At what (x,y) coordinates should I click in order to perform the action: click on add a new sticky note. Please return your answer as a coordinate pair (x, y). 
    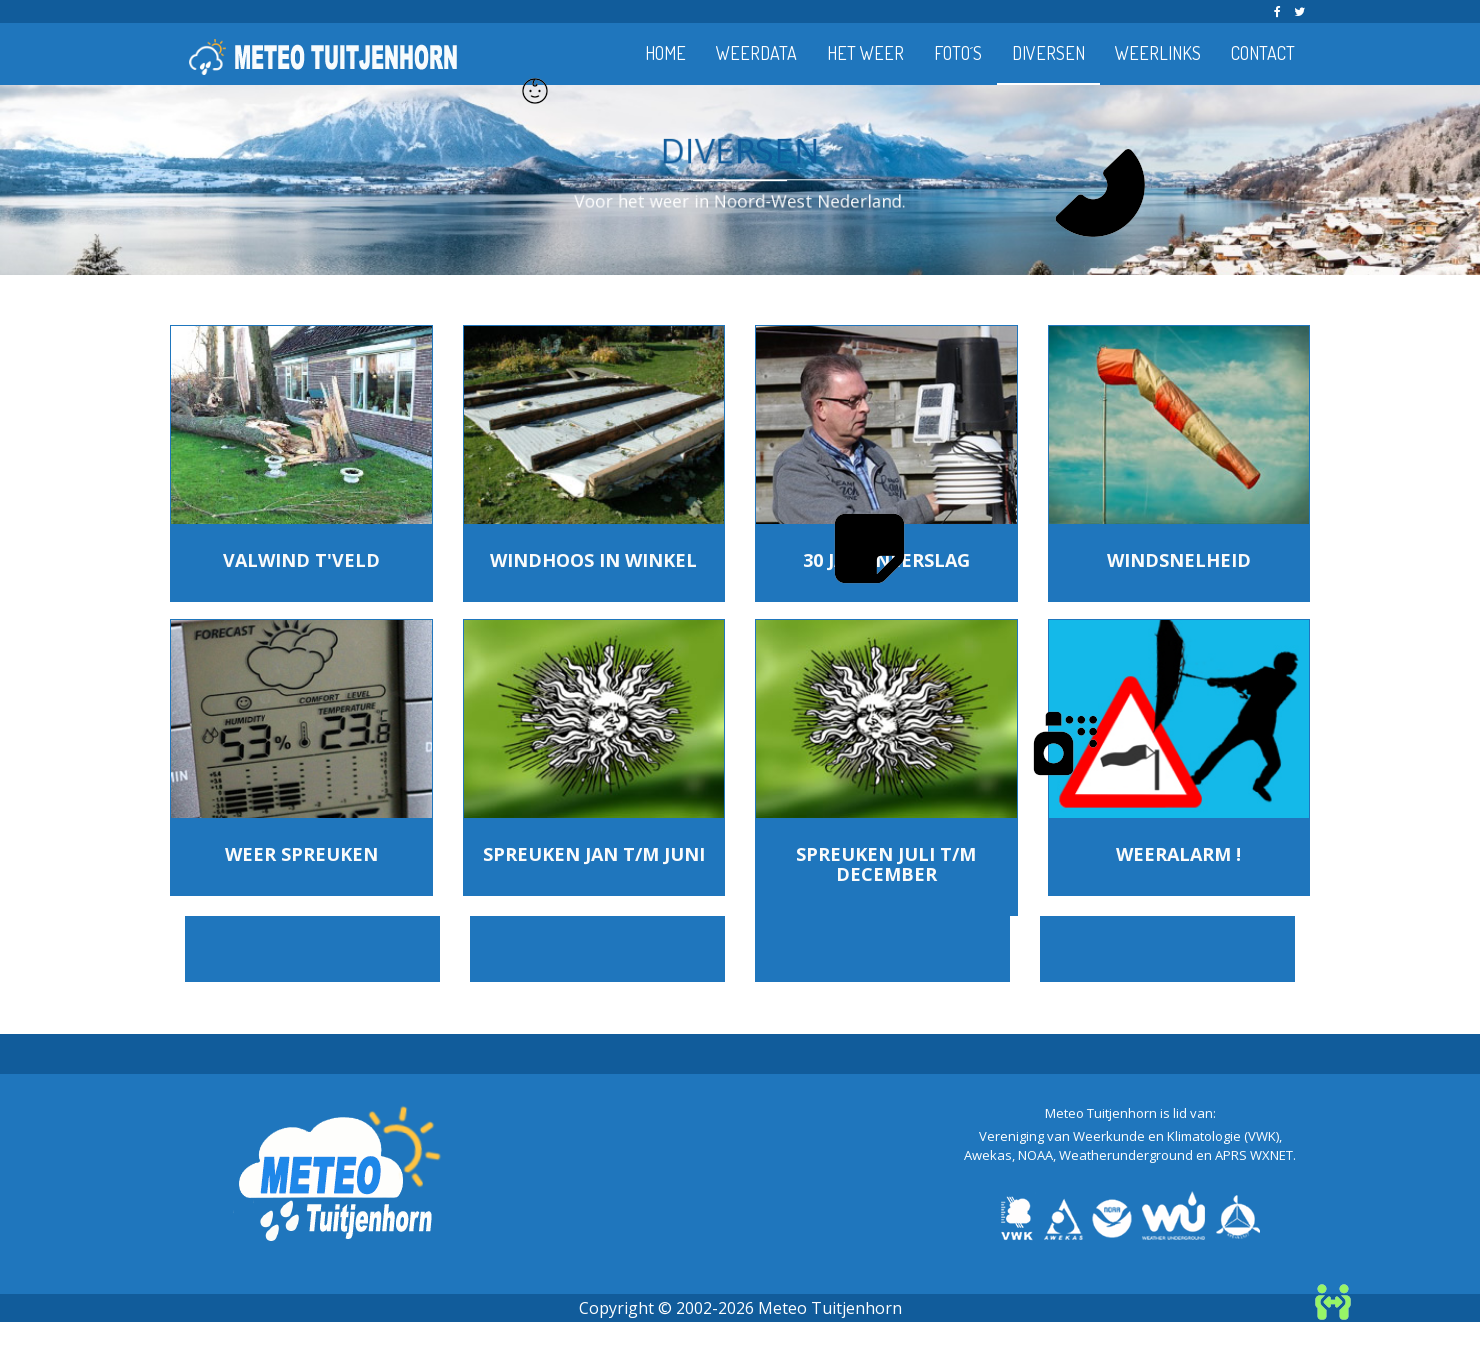
    Looking at the image, I should click on (869, 548).